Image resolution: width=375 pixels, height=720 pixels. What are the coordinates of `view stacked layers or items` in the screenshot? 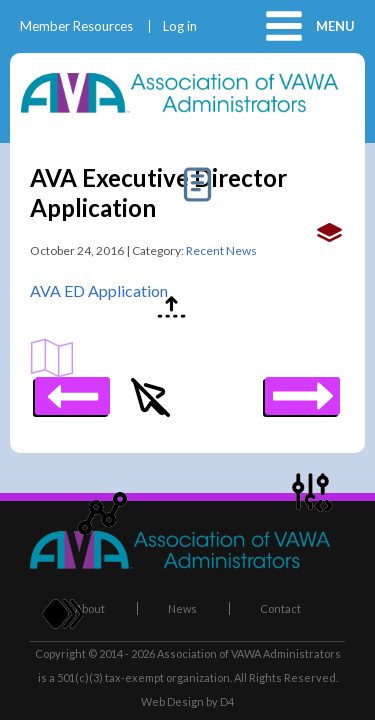 It's located at (329, 232).